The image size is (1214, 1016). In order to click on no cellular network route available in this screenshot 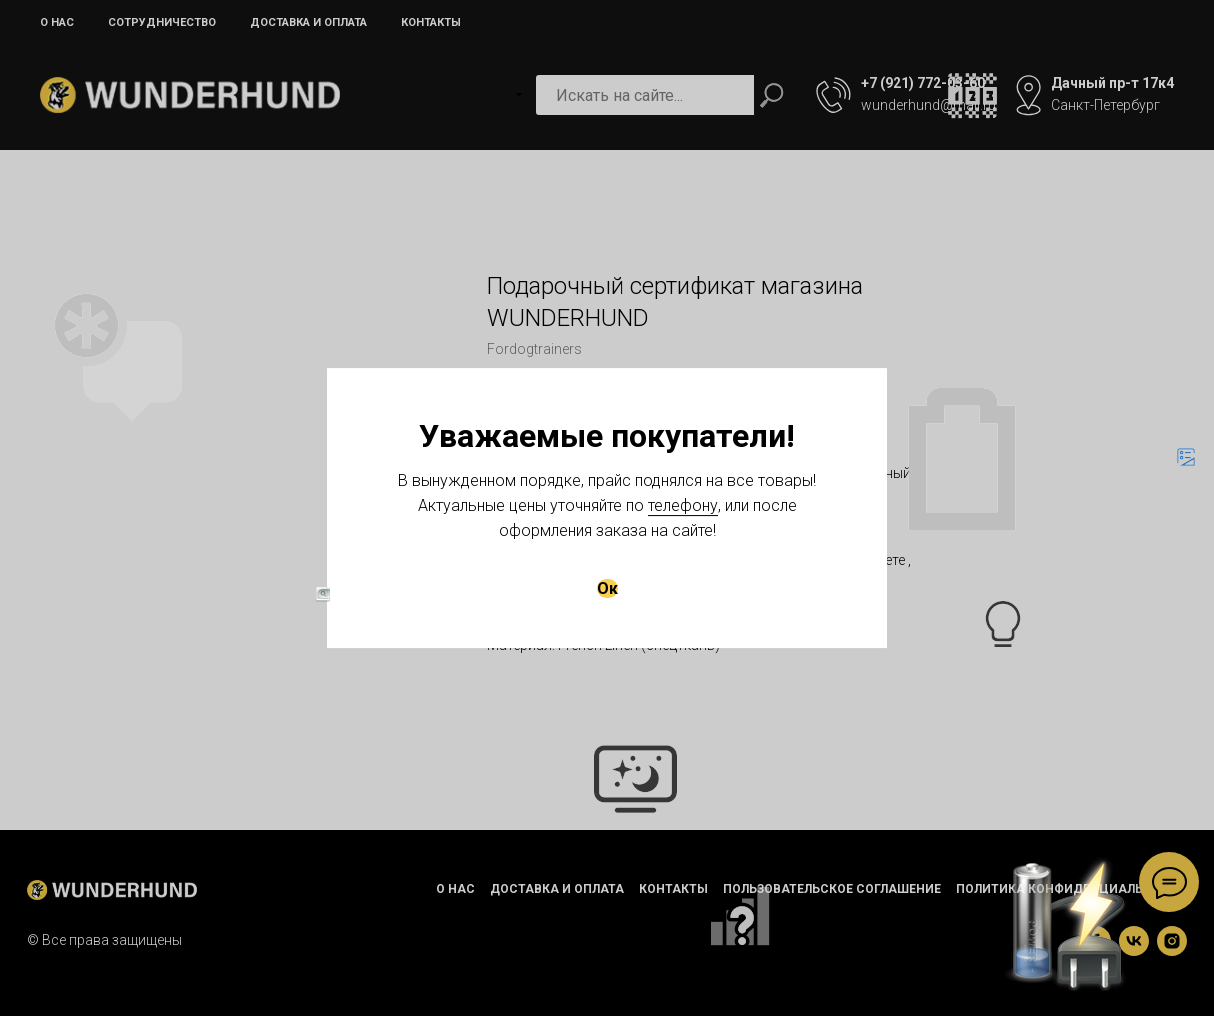, I will do `click(742, 918)`.